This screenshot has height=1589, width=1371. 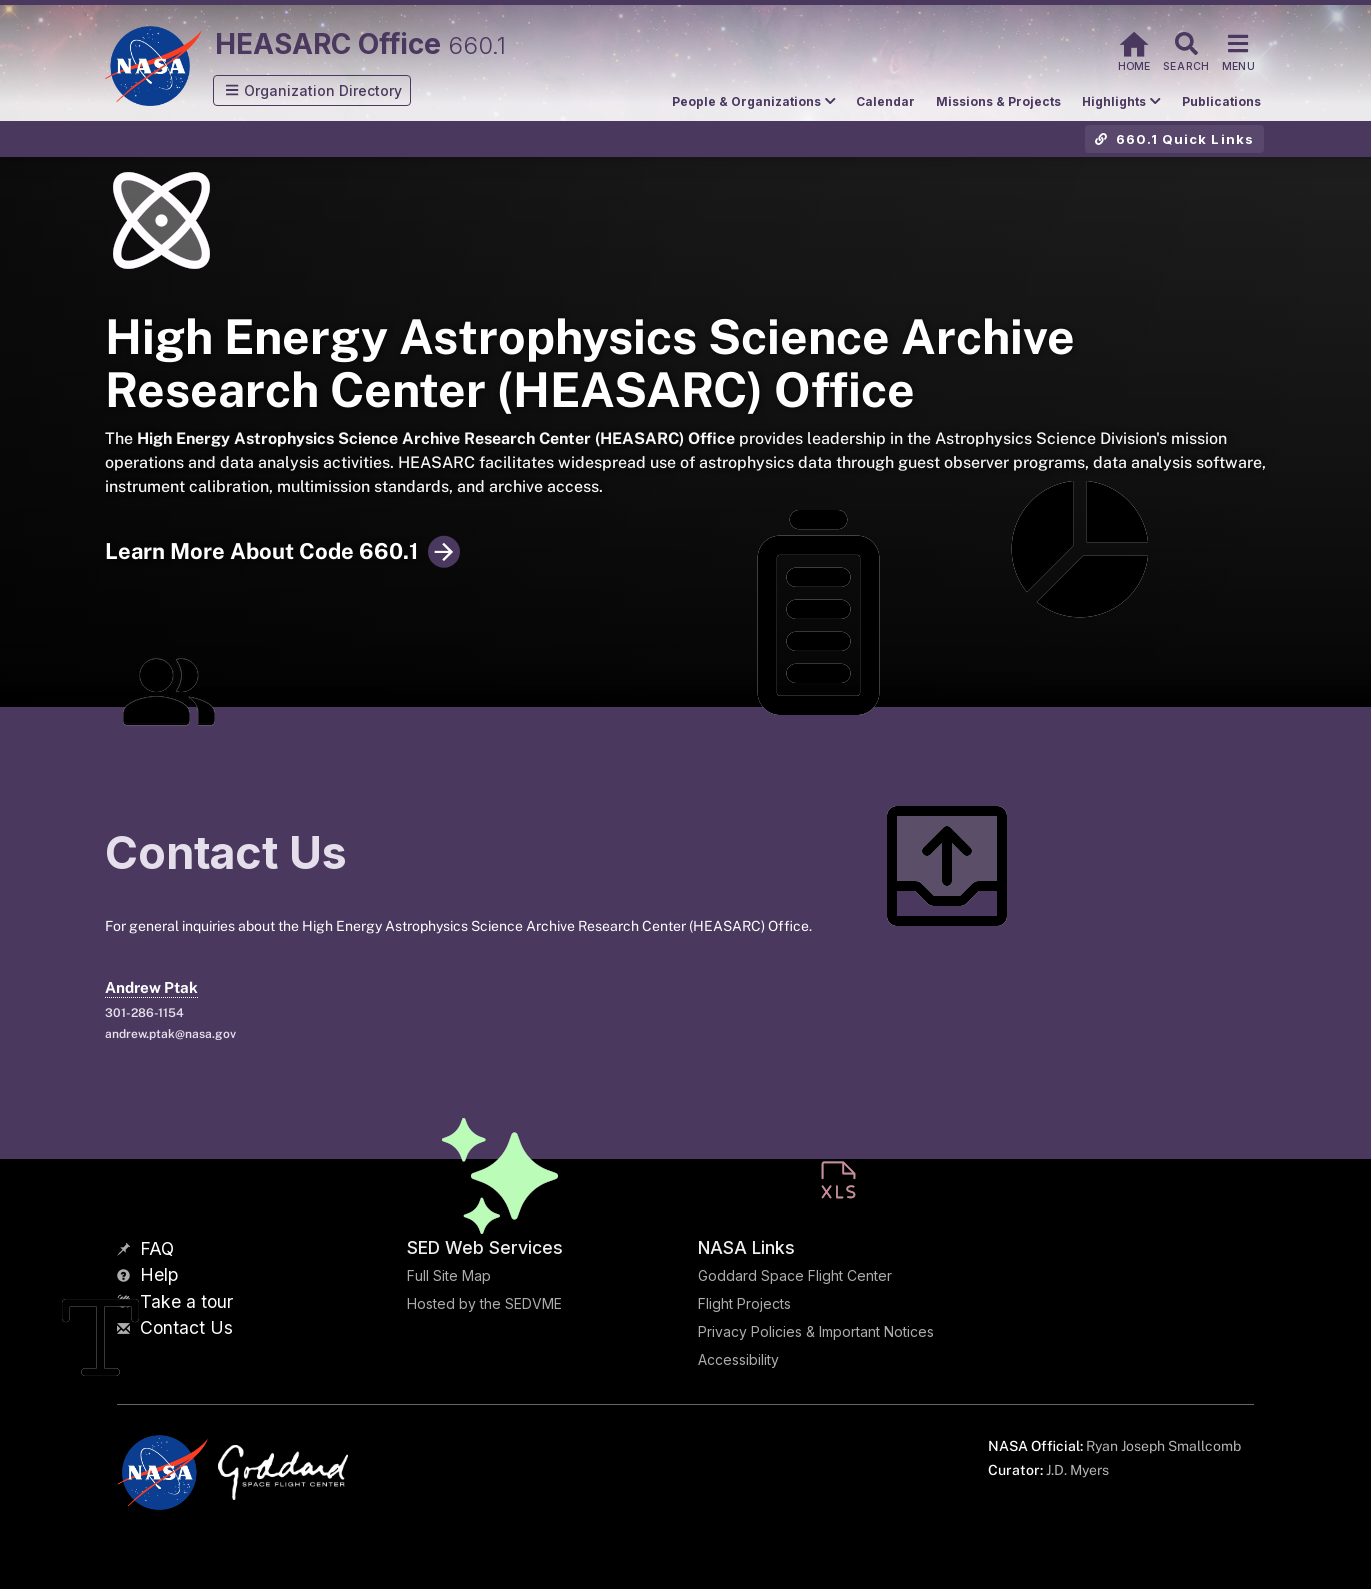 I want to click on indicates battery is fully charged, so click(x=818, y=612).